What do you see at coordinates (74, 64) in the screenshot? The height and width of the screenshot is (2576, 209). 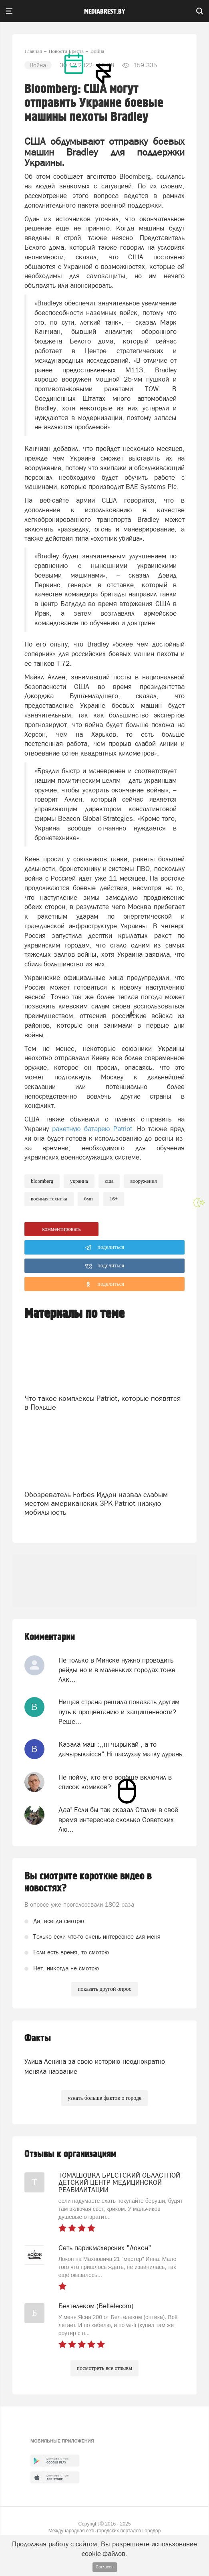 I see `remove an event from calendar` at bounding box center [74, 64].